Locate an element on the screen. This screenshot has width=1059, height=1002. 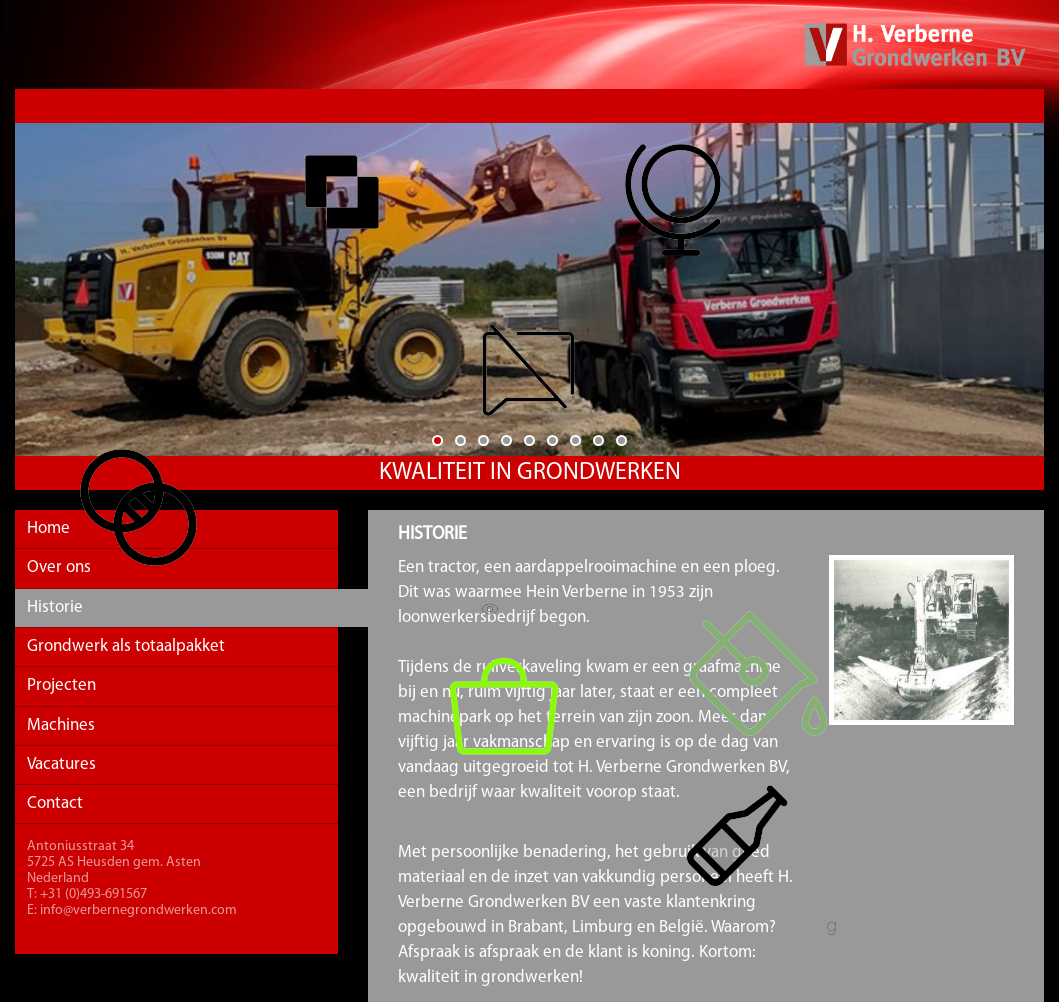
open Goodreads app is located at coordinates (831, 928).